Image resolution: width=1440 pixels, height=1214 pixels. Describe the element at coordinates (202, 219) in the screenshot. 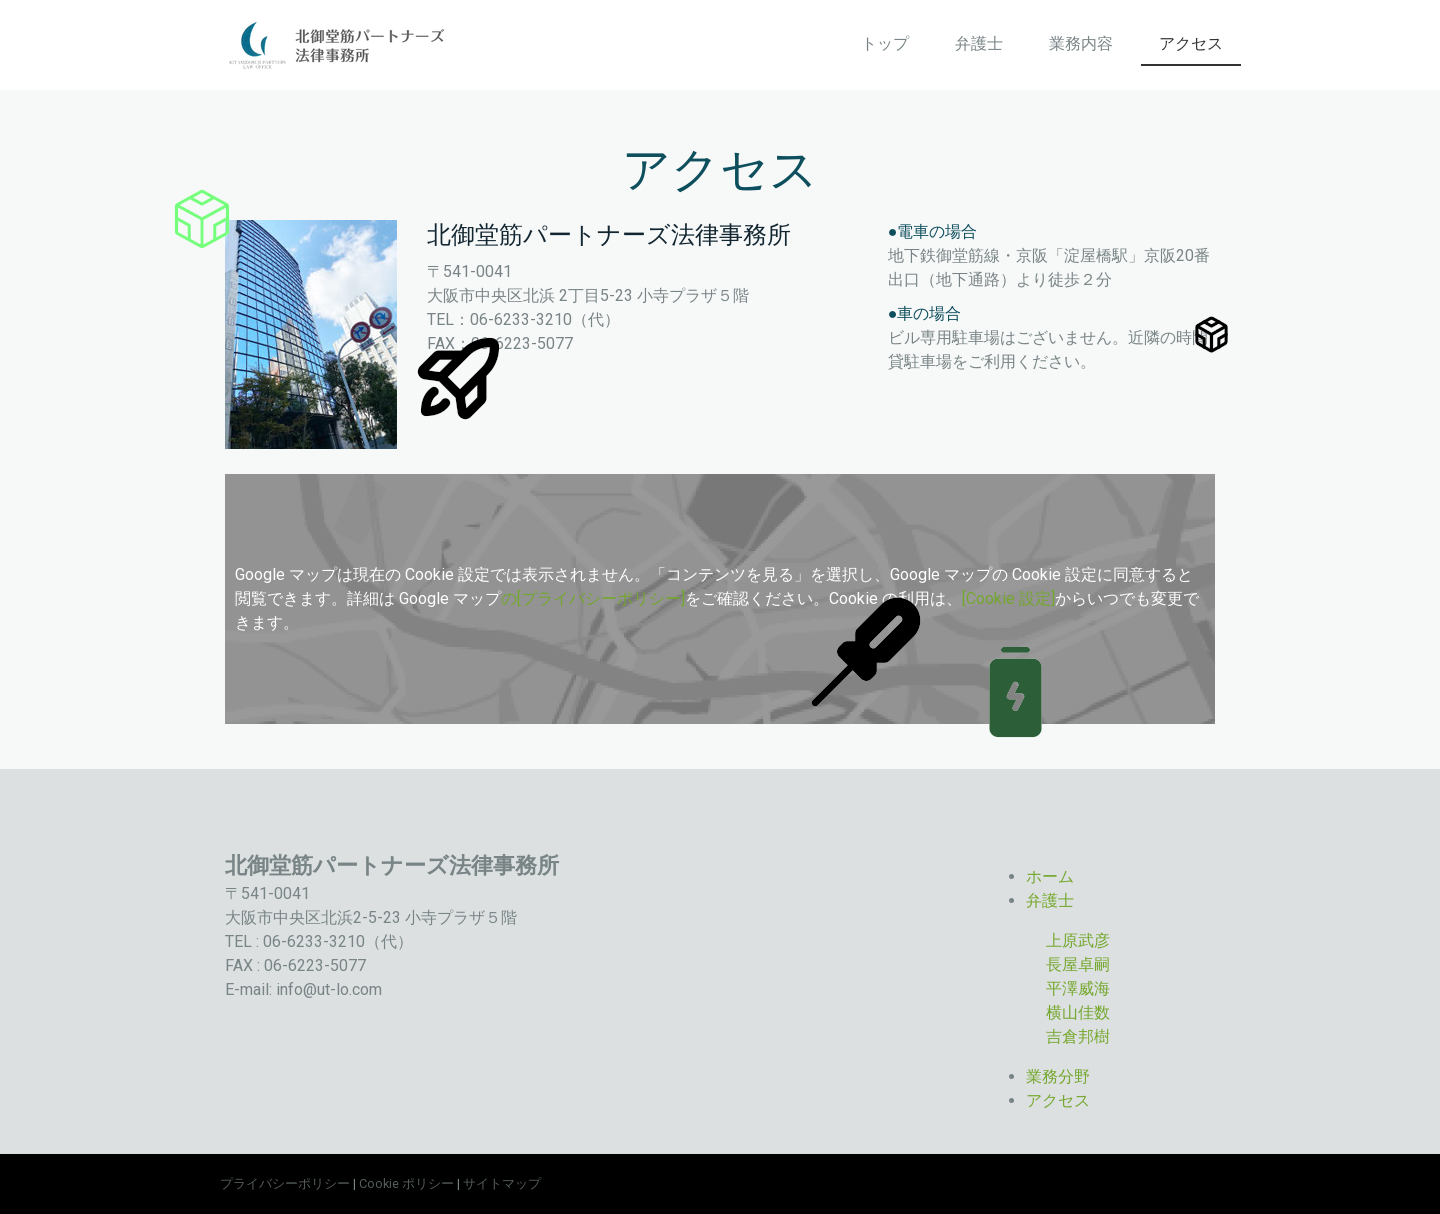

I see `open CodeSandbox development environment` at that location.